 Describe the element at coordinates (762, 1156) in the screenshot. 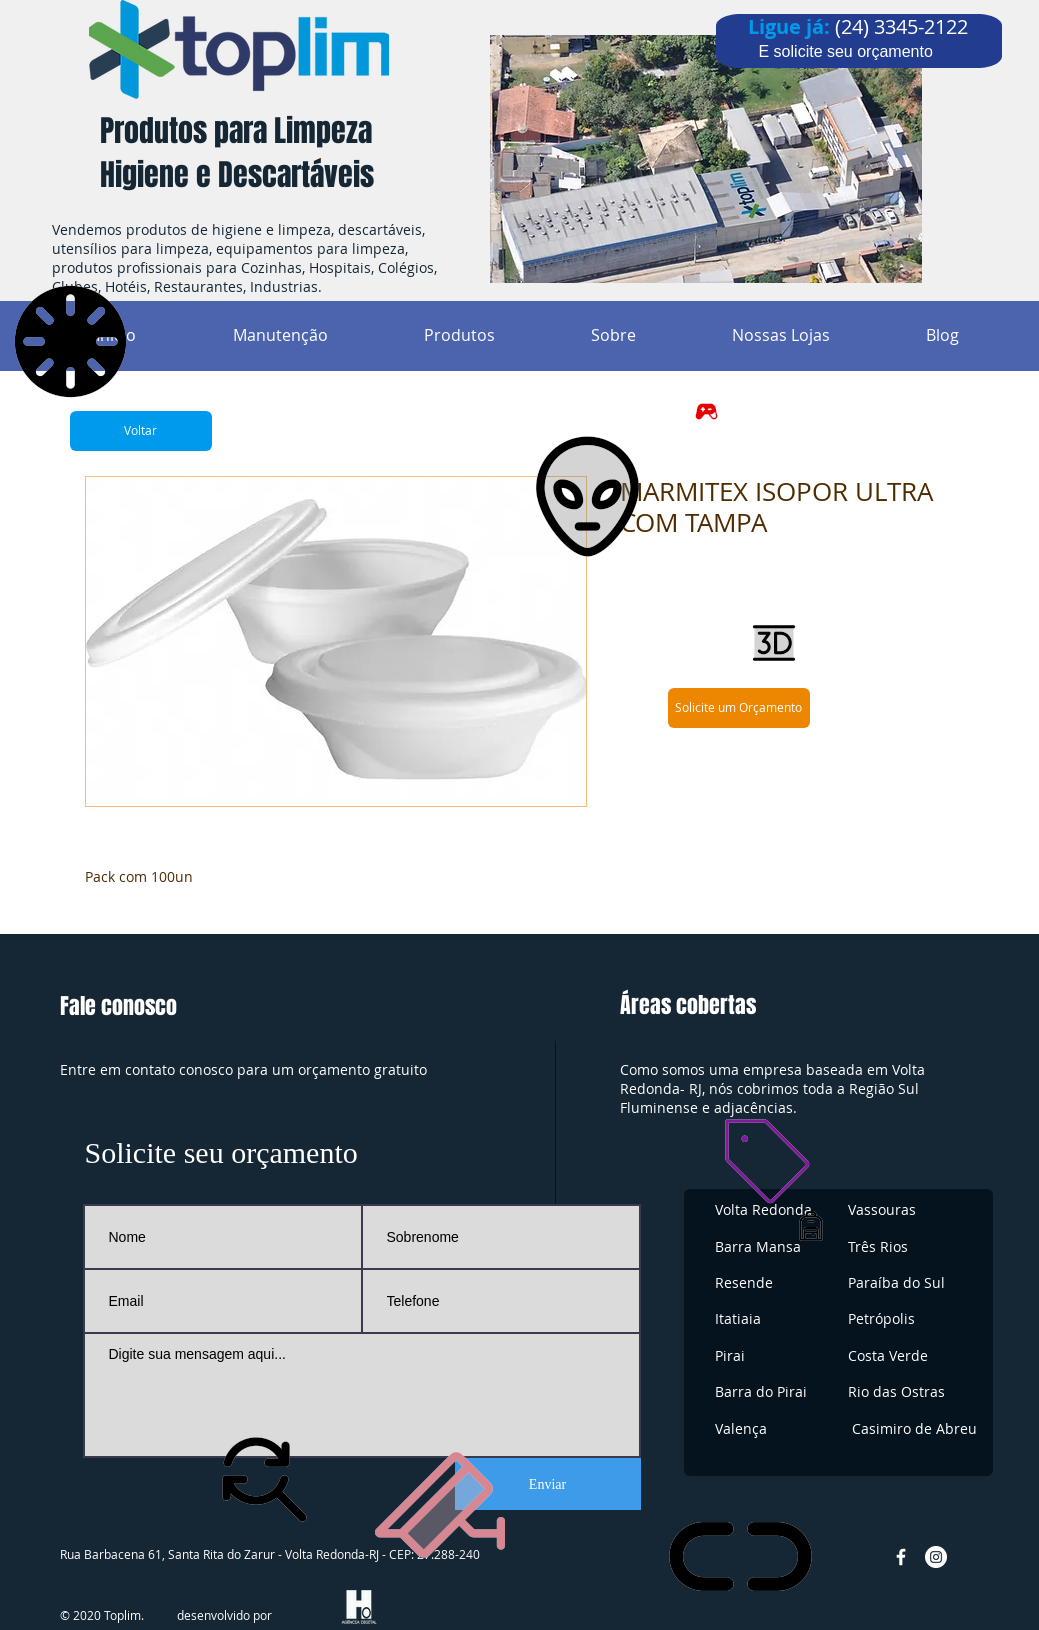

I see `add or manage tags for an item` at that location.